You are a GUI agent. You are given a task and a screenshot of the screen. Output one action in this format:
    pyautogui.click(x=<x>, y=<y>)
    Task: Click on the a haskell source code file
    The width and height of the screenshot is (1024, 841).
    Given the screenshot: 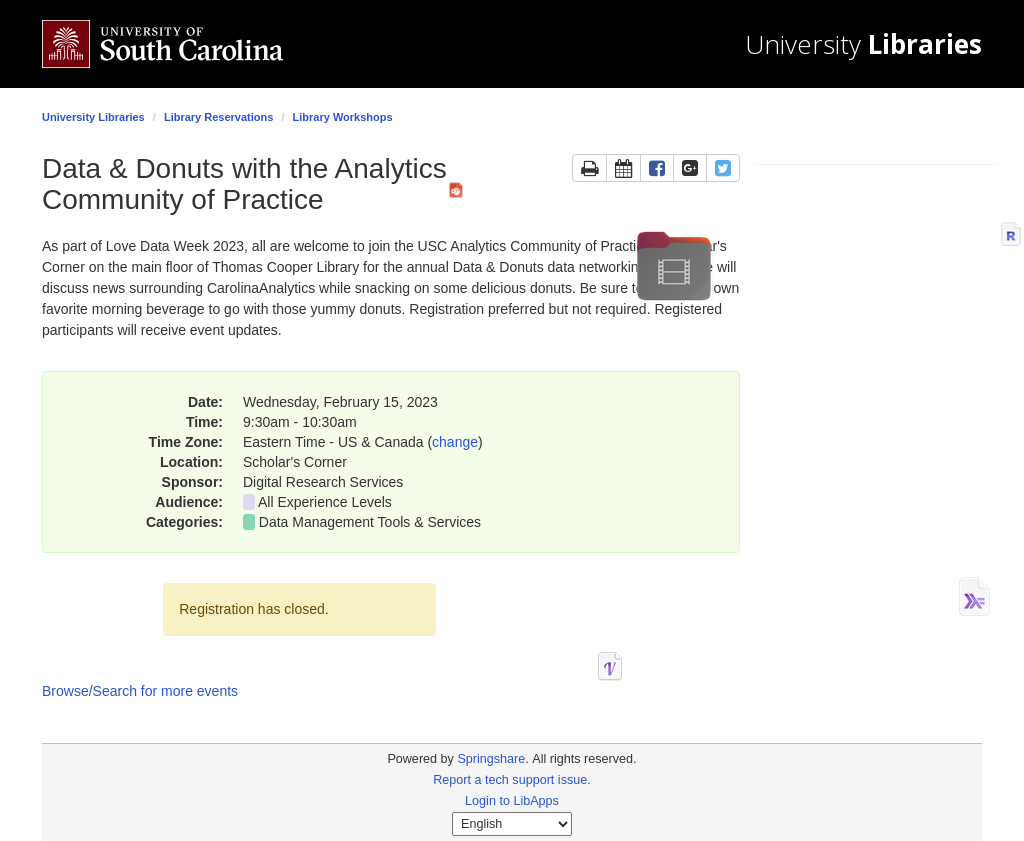 What is the action you would take?
    pyautogui.click(x=974, y=596)
    